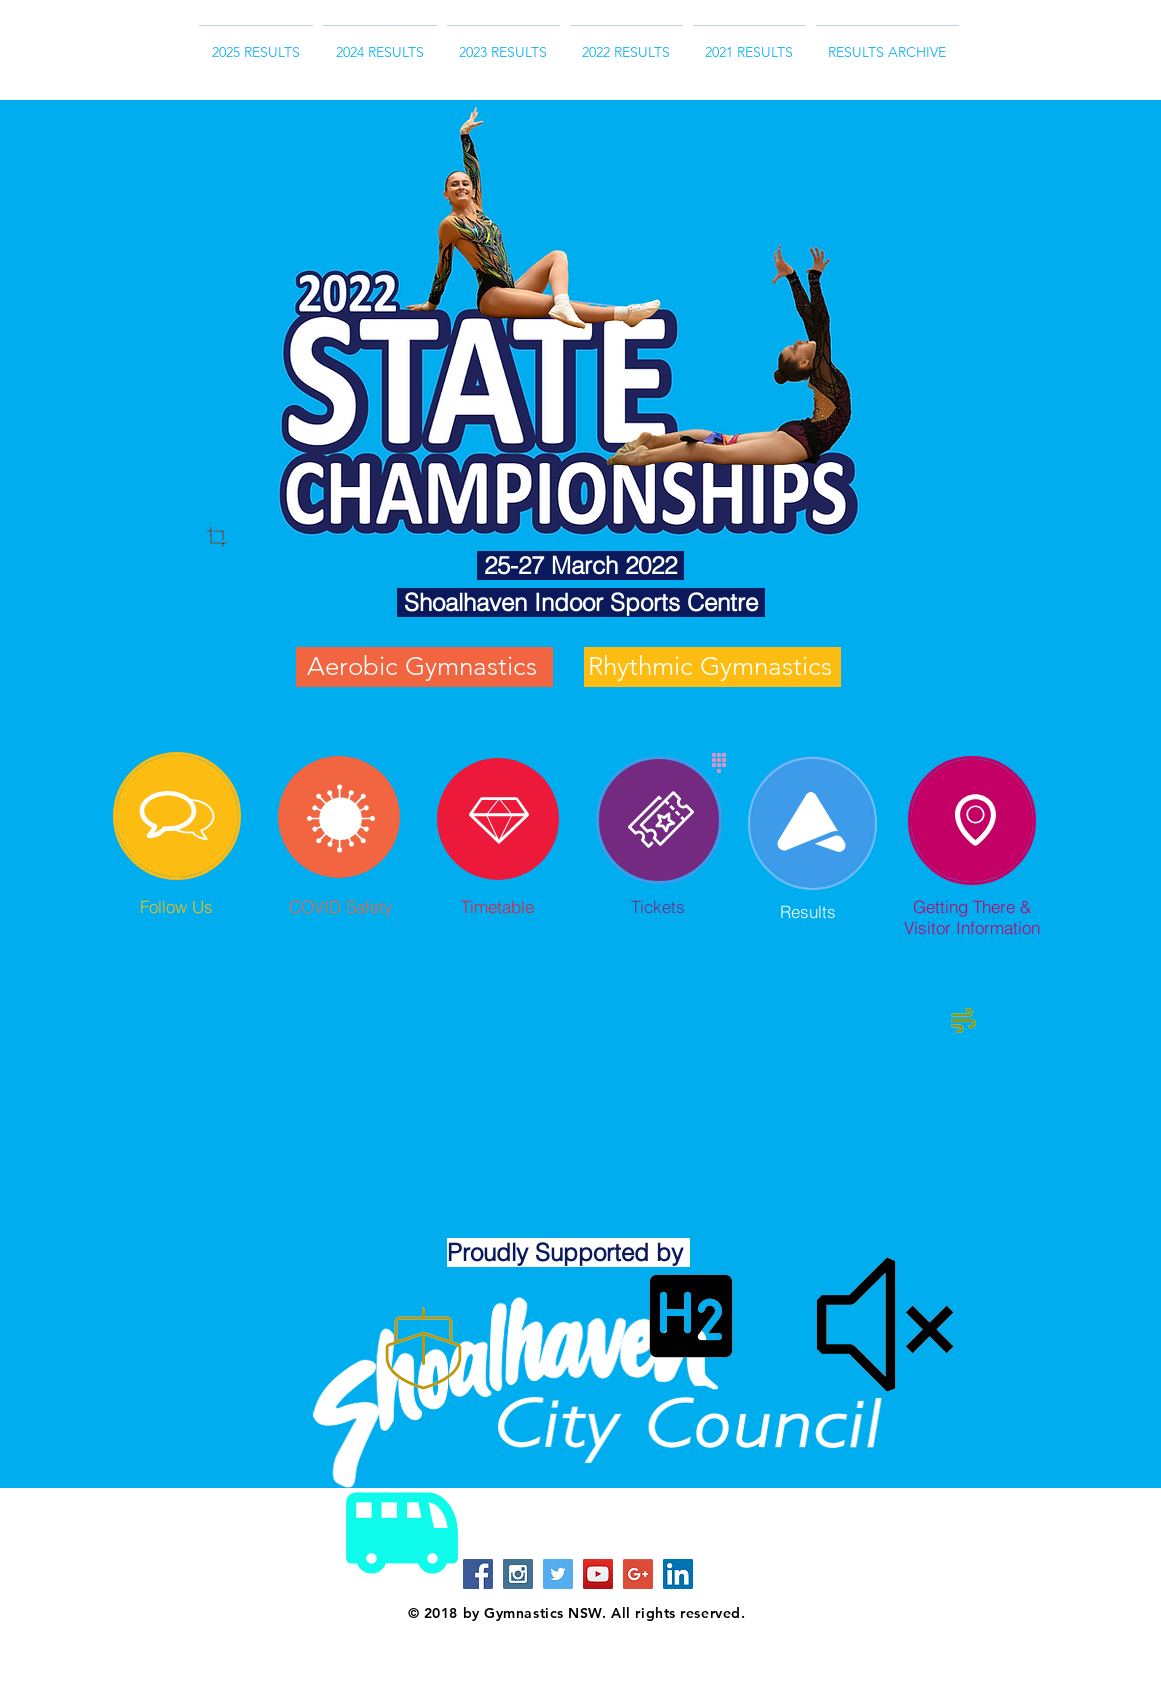  Describe the element at coordinates (691, 1316) in the screenshot. I see `format text as heading level 2` at that location.